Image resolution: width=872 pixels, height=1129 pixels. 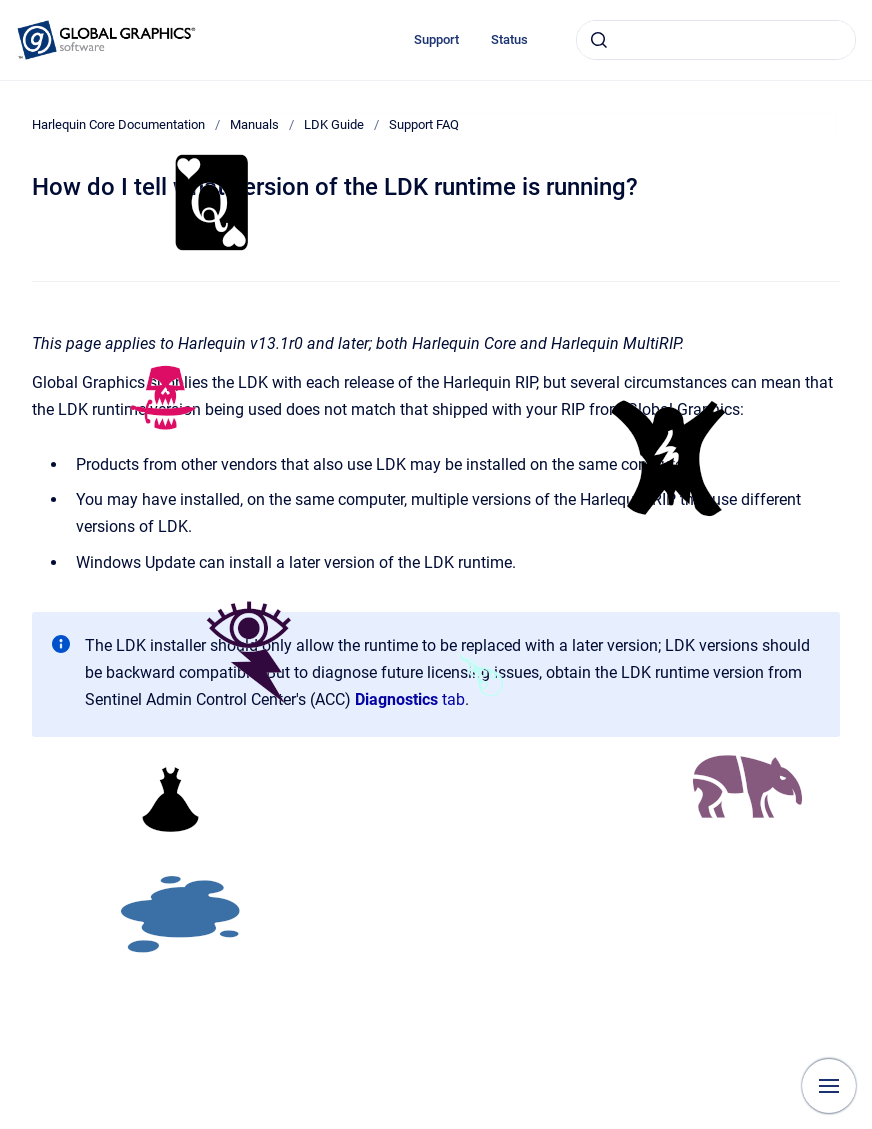 What do you see at coordinates (170, 799) in the screenshot?
I see `select a dress or clothing item` at bounding box center [170, 799].